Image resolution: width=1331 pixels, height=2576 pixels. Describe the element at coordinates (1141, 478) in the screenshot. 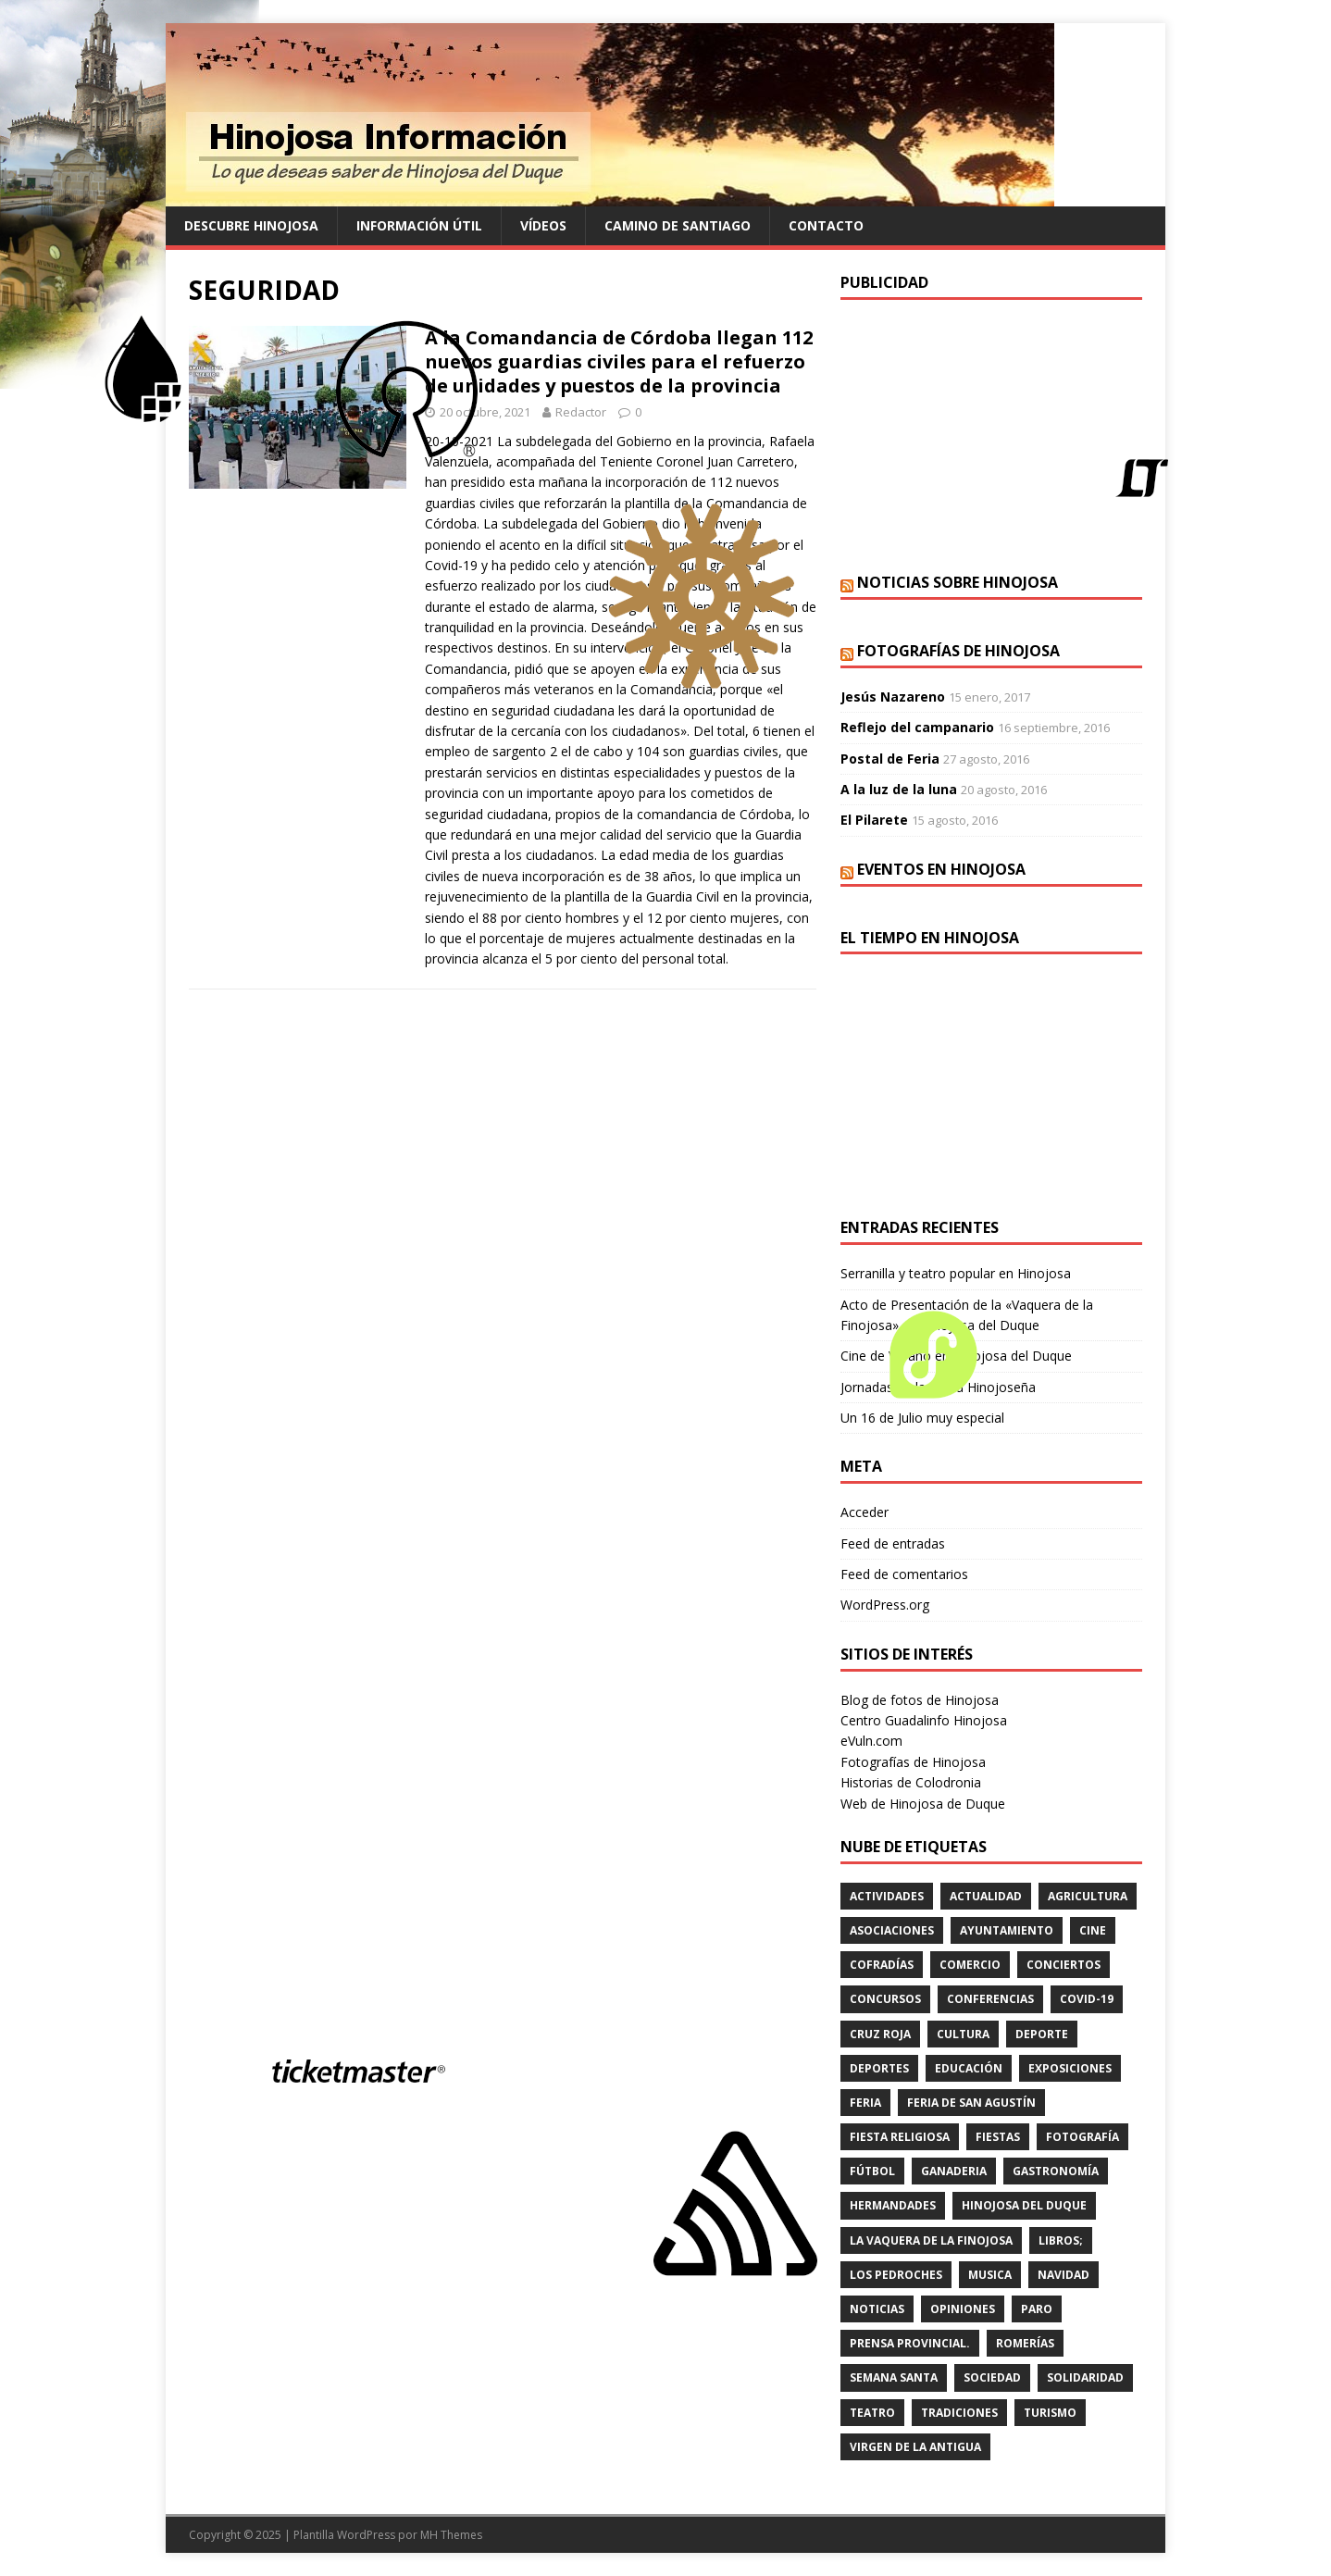

I see `open LTspice circuit simulation software` at that location.